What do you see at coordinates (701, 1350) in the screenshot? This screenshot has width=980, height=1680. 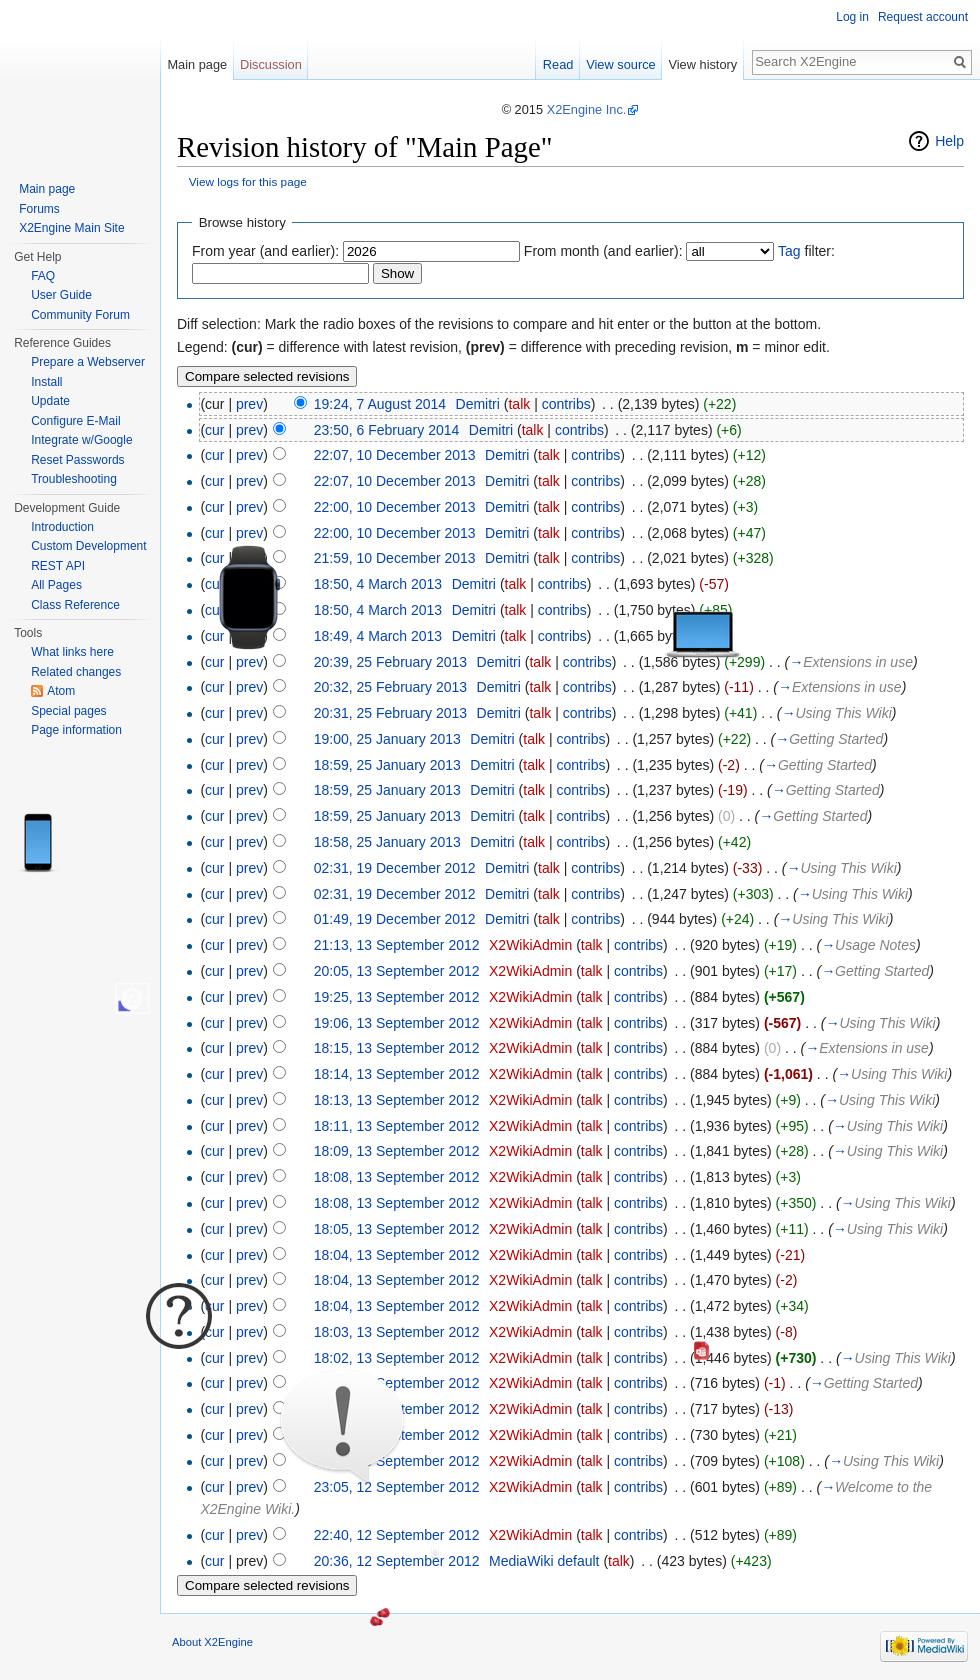 I see `microsoft access database file` at bounding box center [701, 1350].